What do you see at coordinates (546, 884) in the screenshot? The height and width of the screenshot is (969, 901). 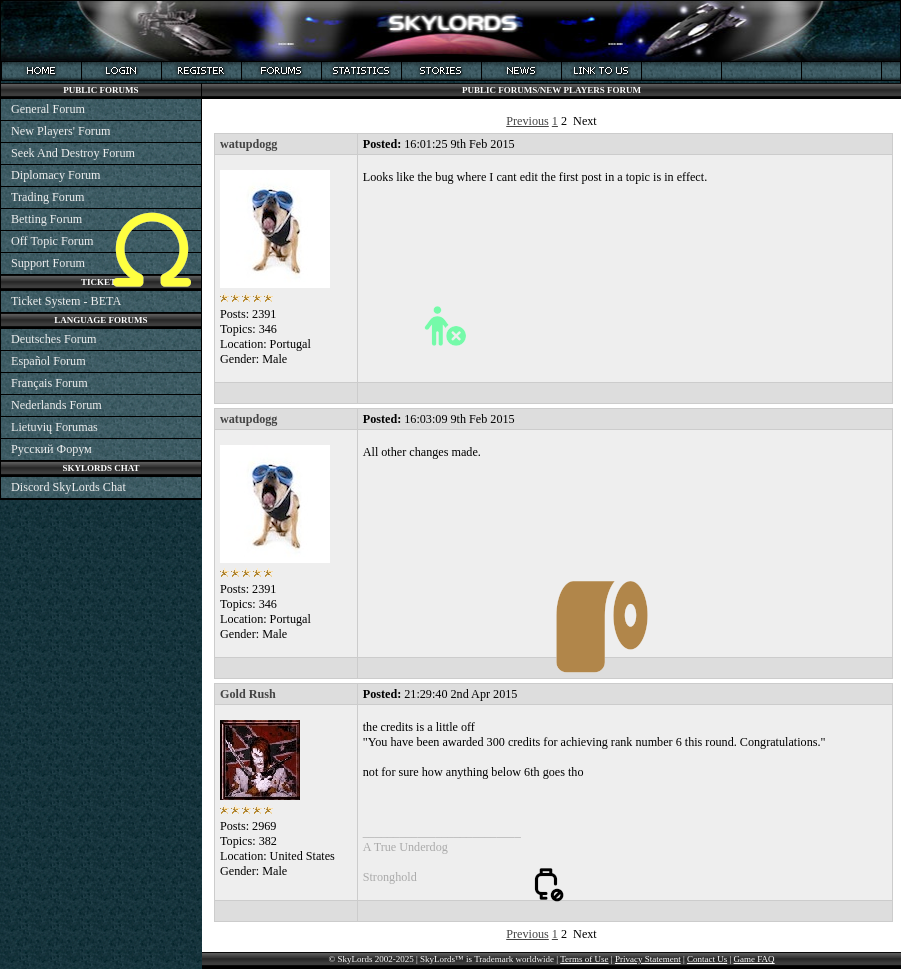 I see `cancel smartwatch pairing` at bounding box center [546, 884].